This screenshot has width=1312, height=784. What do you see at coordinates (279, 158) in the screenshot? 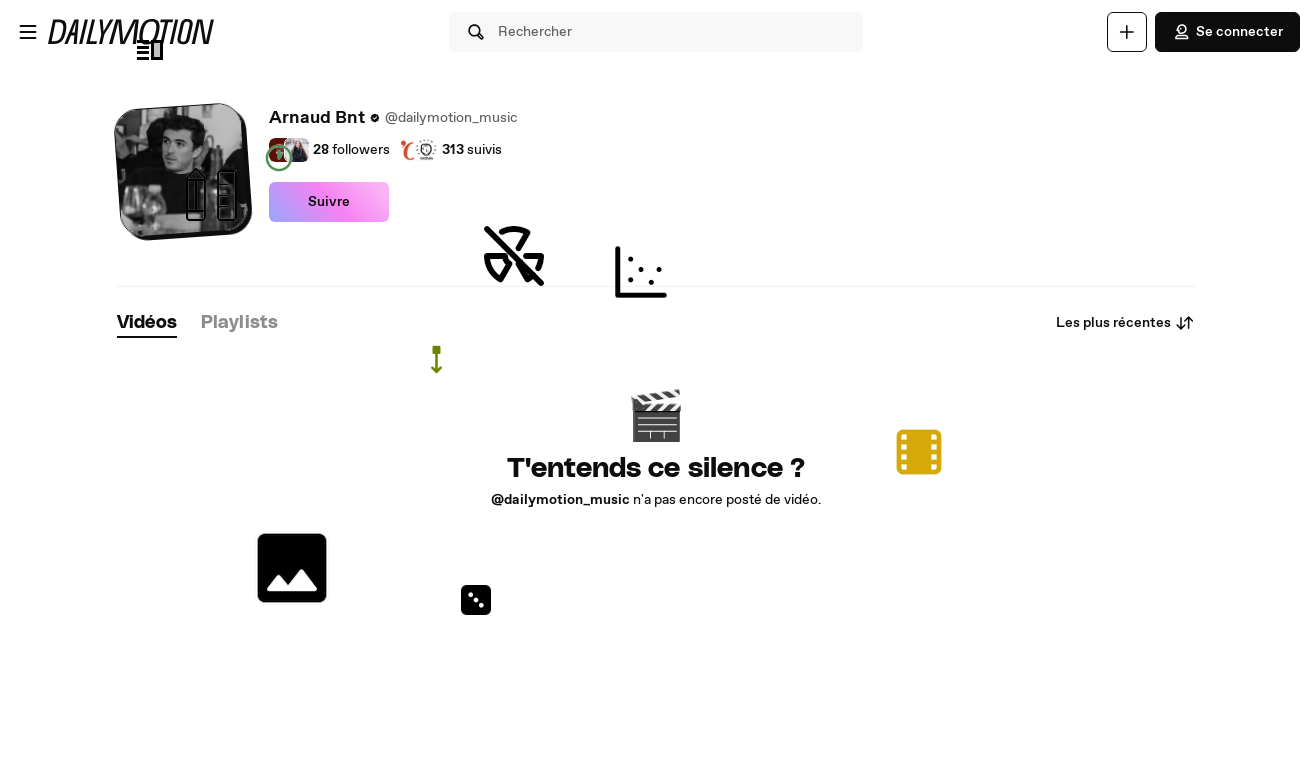
I see `indicates the current time is 1 o'clock` at bounding box center [279, 158].